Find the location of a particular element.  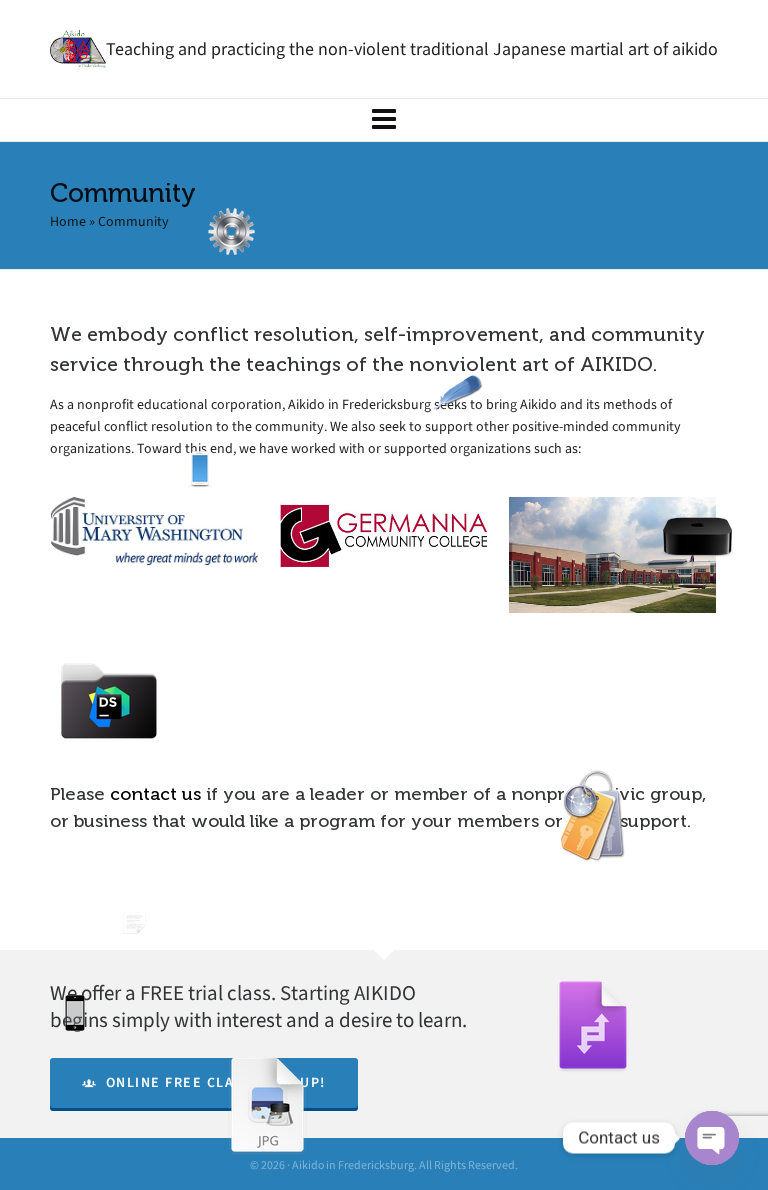

access behavior settings in the media library is located at coordinates (231, 231).